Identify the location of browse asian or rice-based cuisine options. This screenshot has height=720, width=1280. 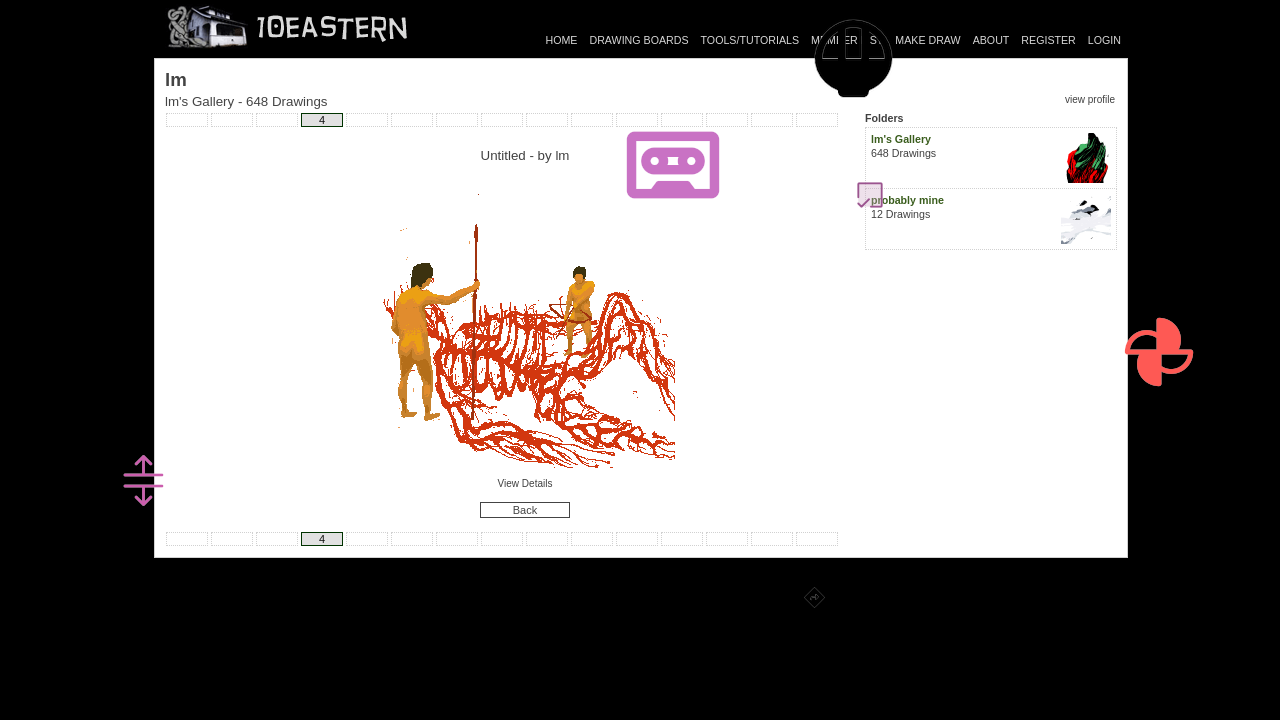
(853, 58).